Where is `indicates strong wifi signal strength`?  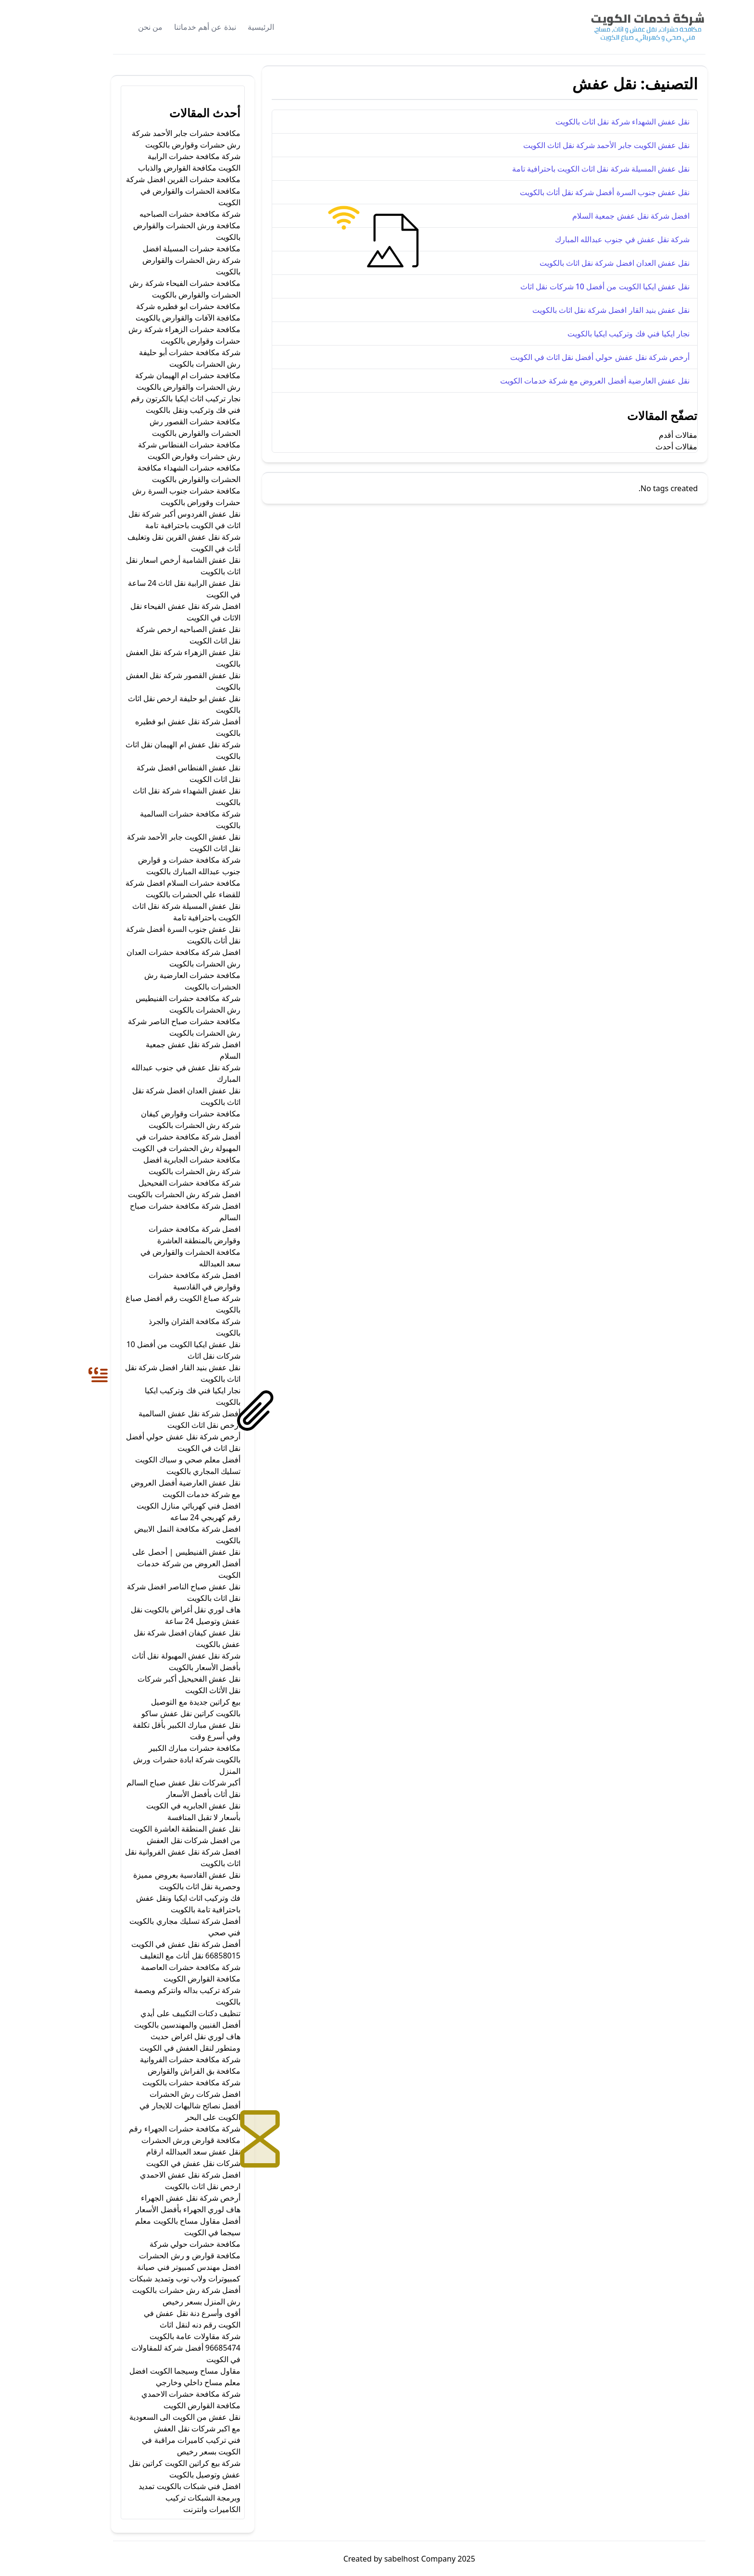 indicates strong wifi signal strength is located at coordinates (344, 217).